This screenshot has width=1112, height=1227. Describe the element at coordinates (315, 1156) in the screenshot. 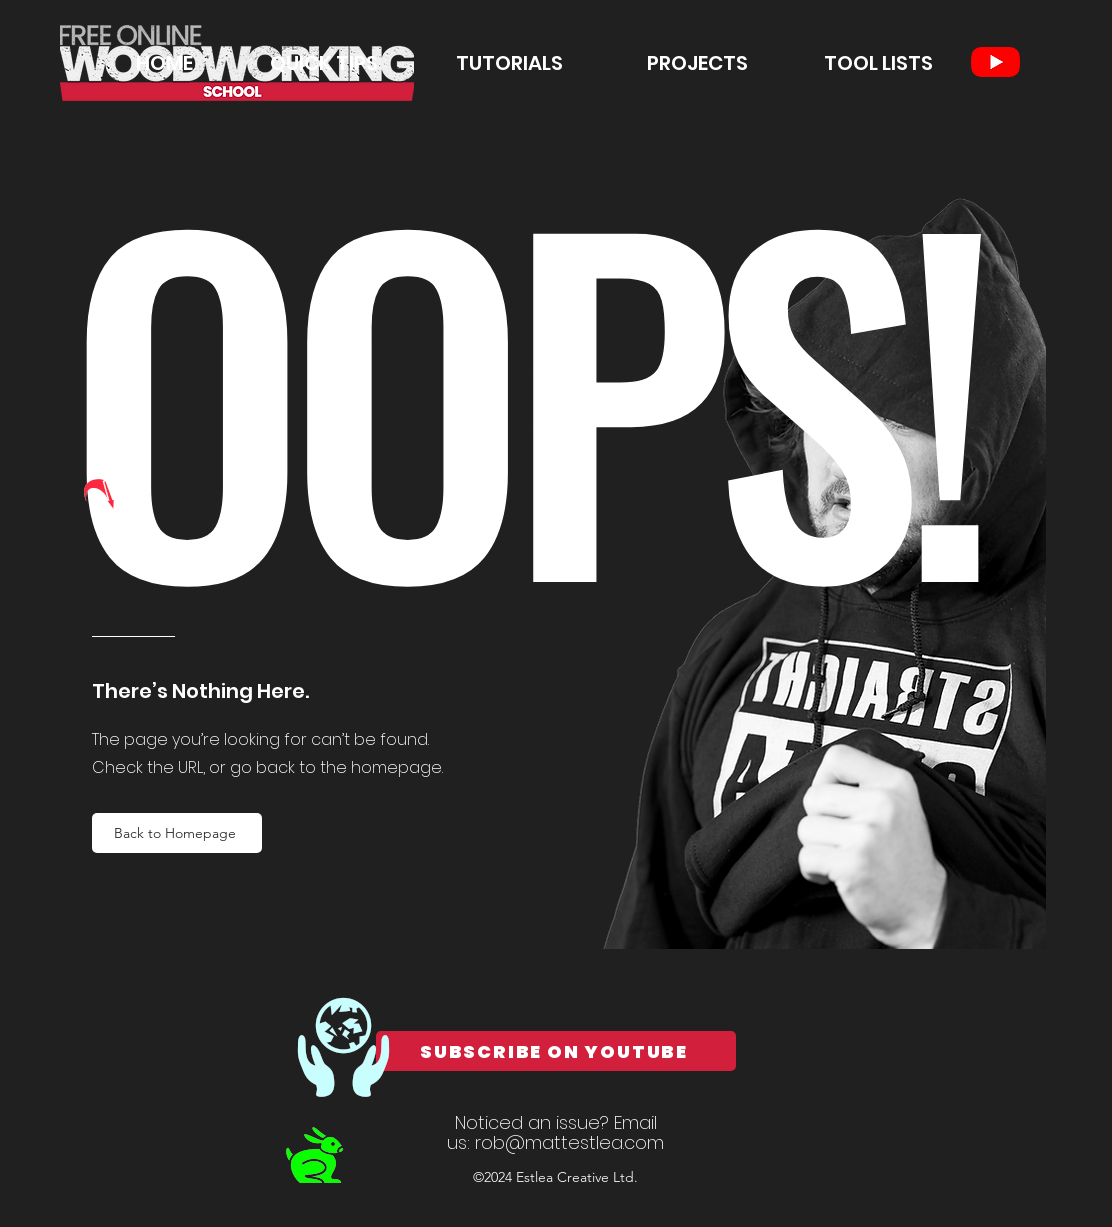

I see `indicates rabbit or bunny-related content` at that location.